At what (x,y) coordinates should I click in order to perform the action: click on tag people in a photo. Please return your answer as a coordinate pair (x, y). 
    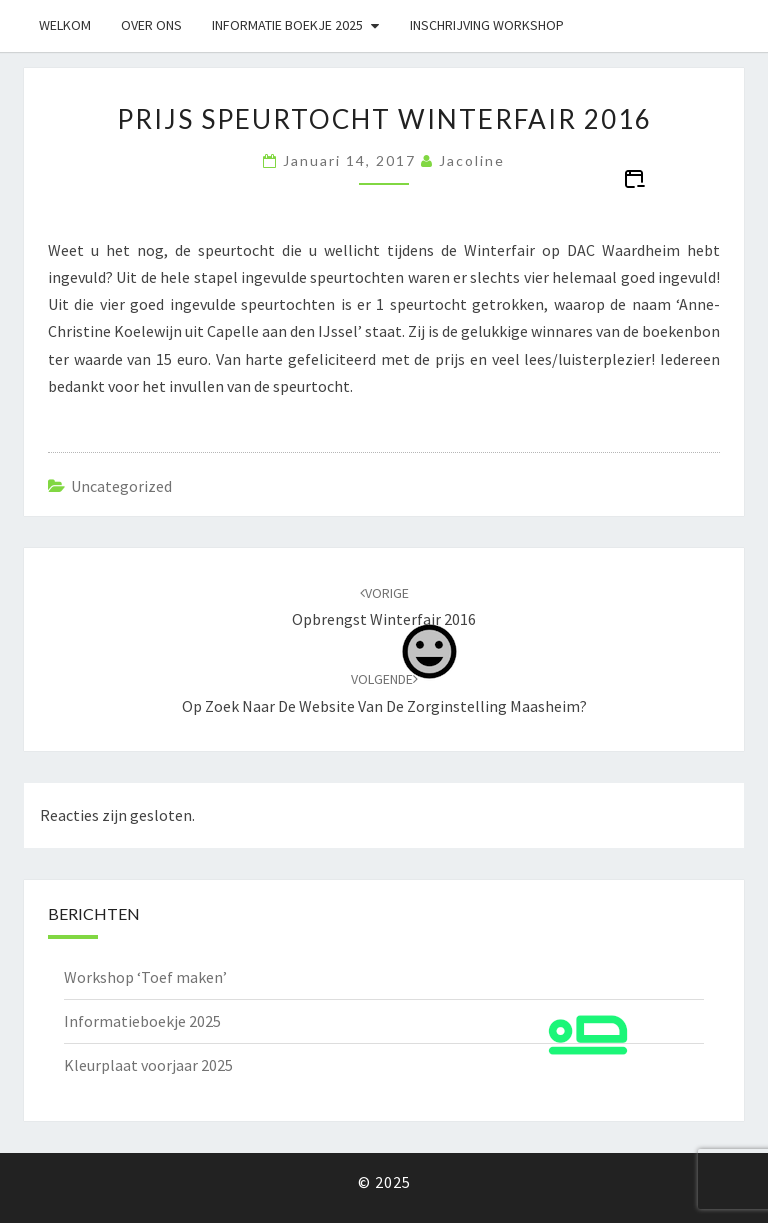
    Looking at the image, I should click on (429, 651).